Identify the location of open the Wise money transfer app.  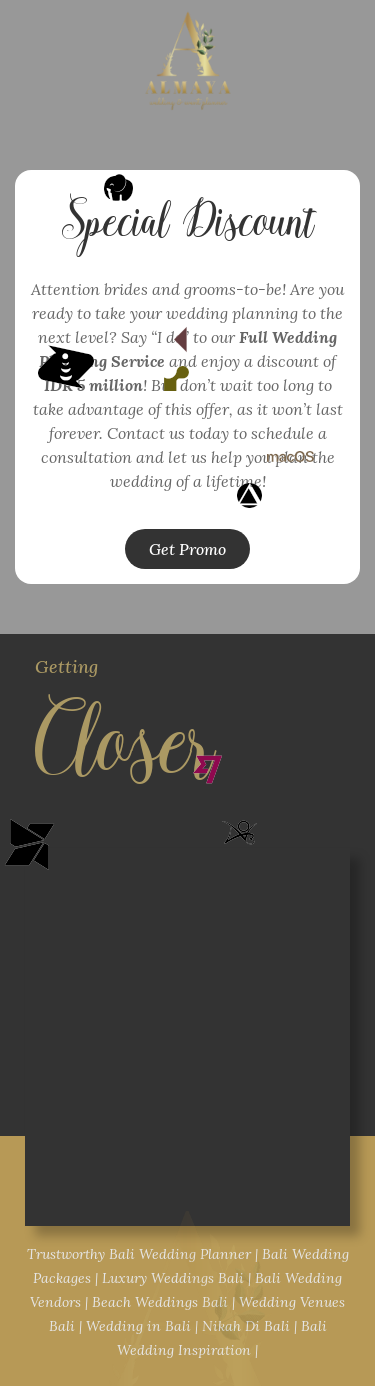
(207, 769).